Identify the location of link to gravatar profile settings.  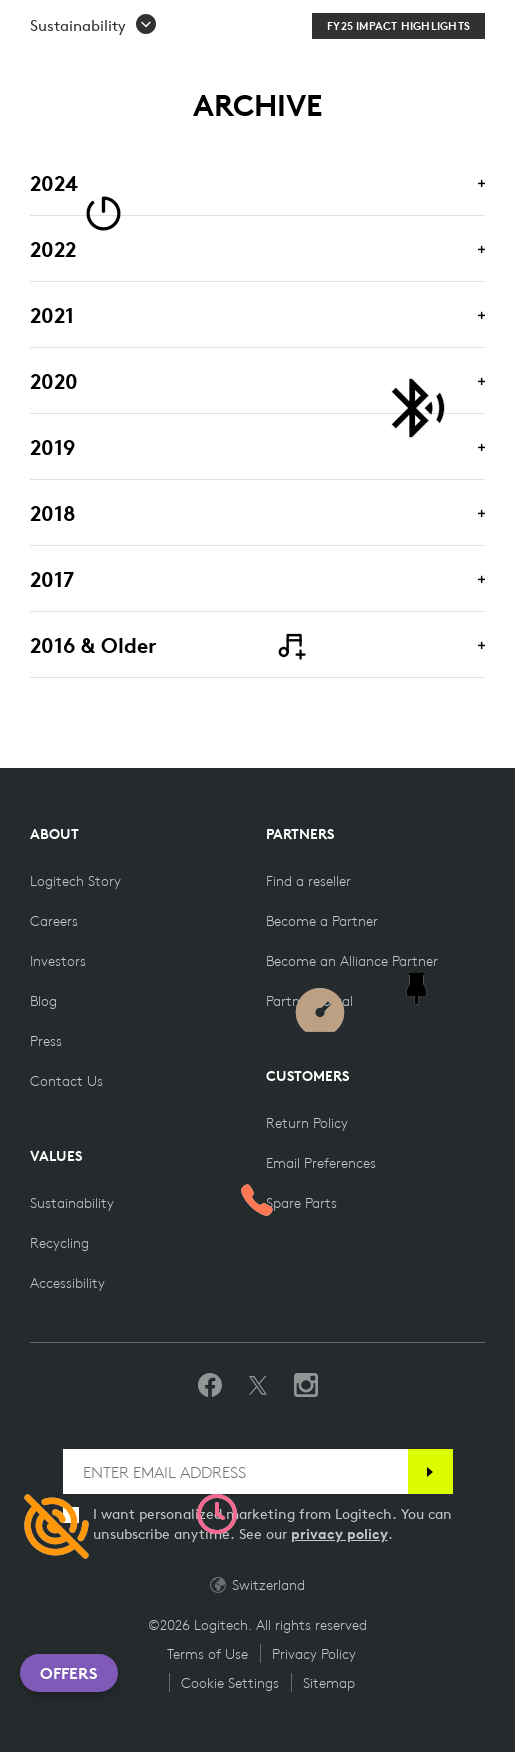
(103, 213).